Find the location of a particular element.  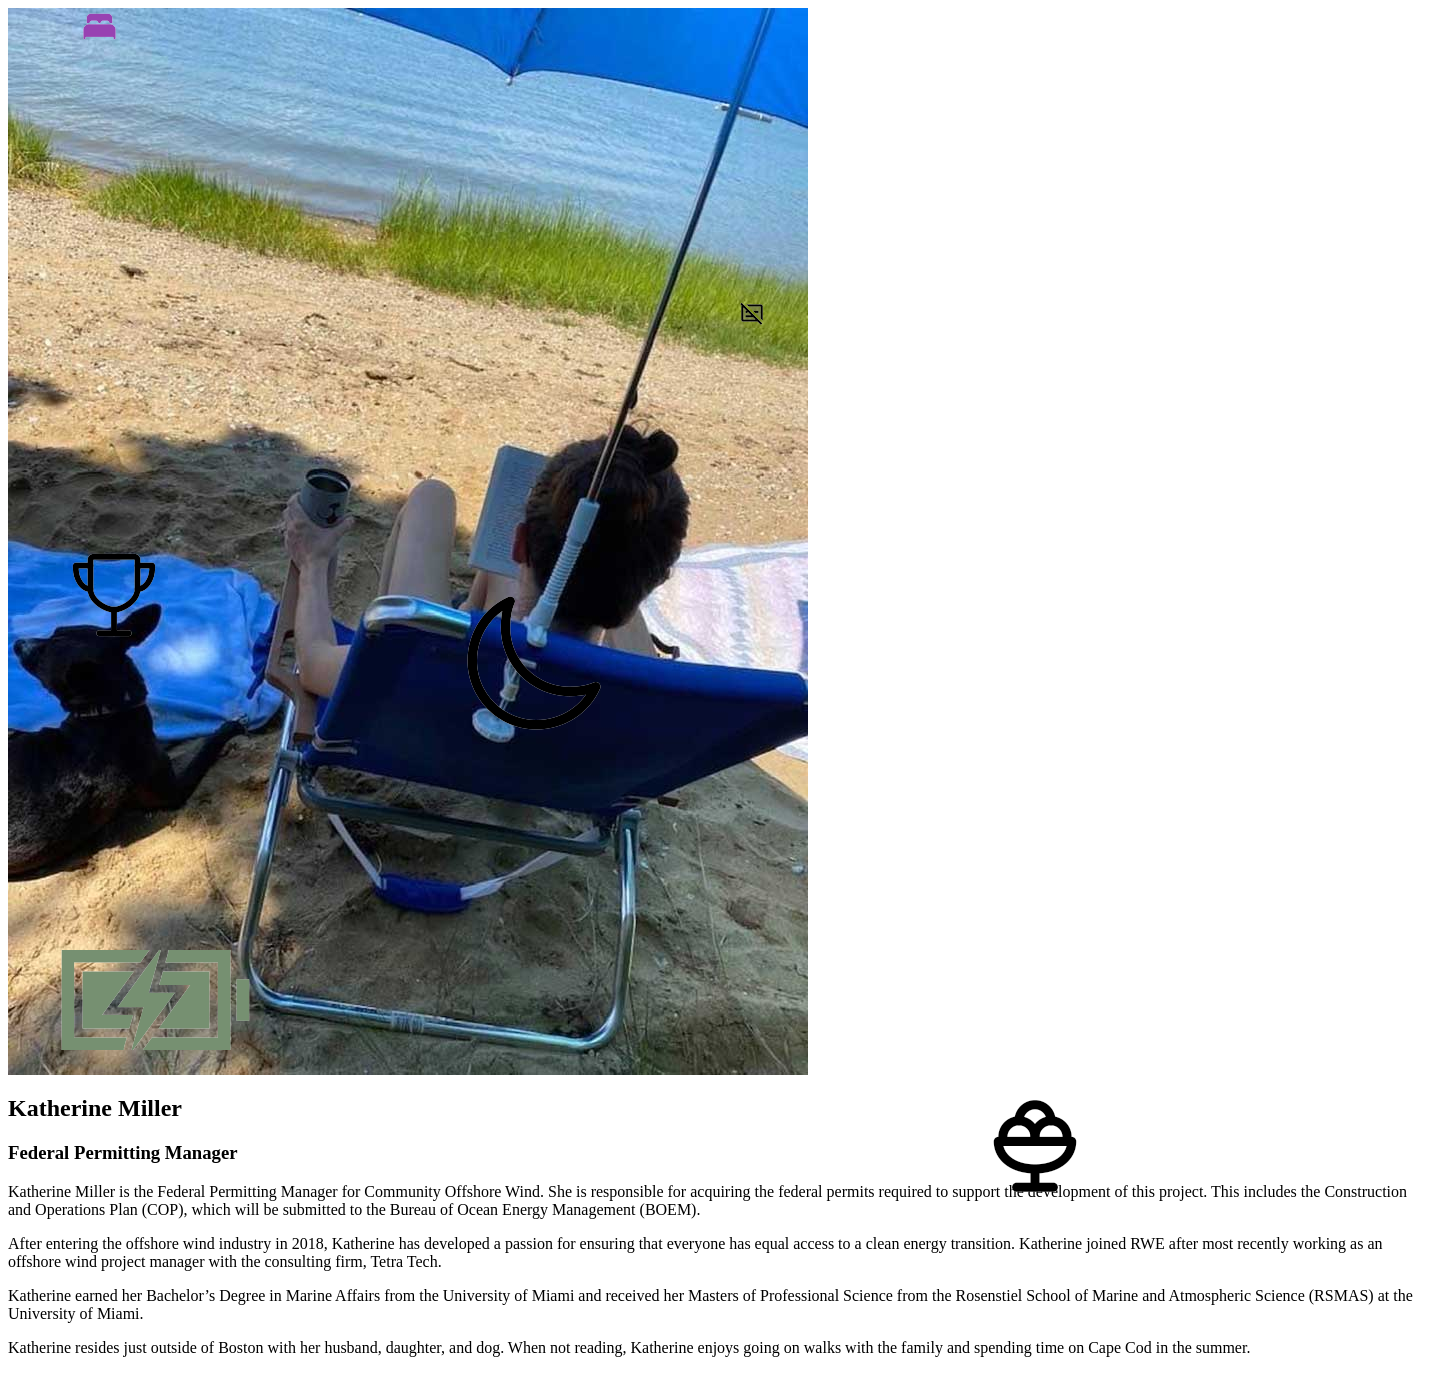

turn off subtitles or closed captions is located at coordinates (752, 313).